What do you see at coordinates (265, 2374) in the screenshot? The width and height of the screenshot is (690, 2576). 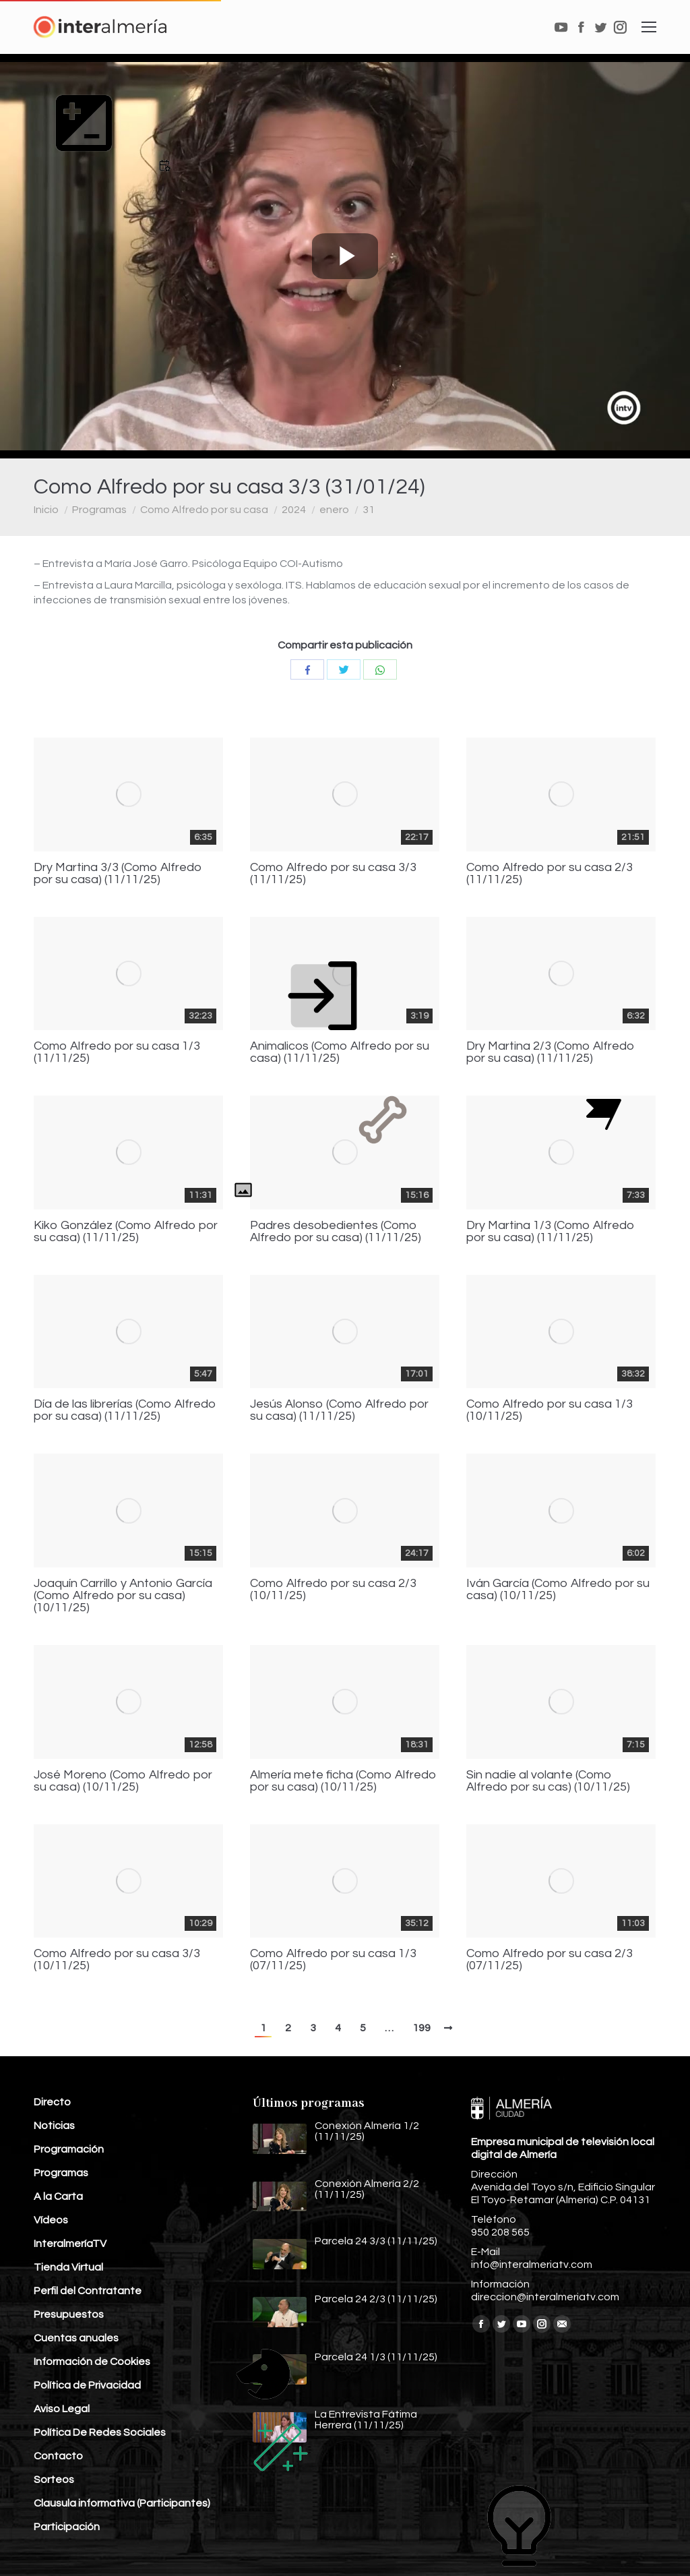 I see `access equestrian or horse-related features` at bounding box center [265, 2374].